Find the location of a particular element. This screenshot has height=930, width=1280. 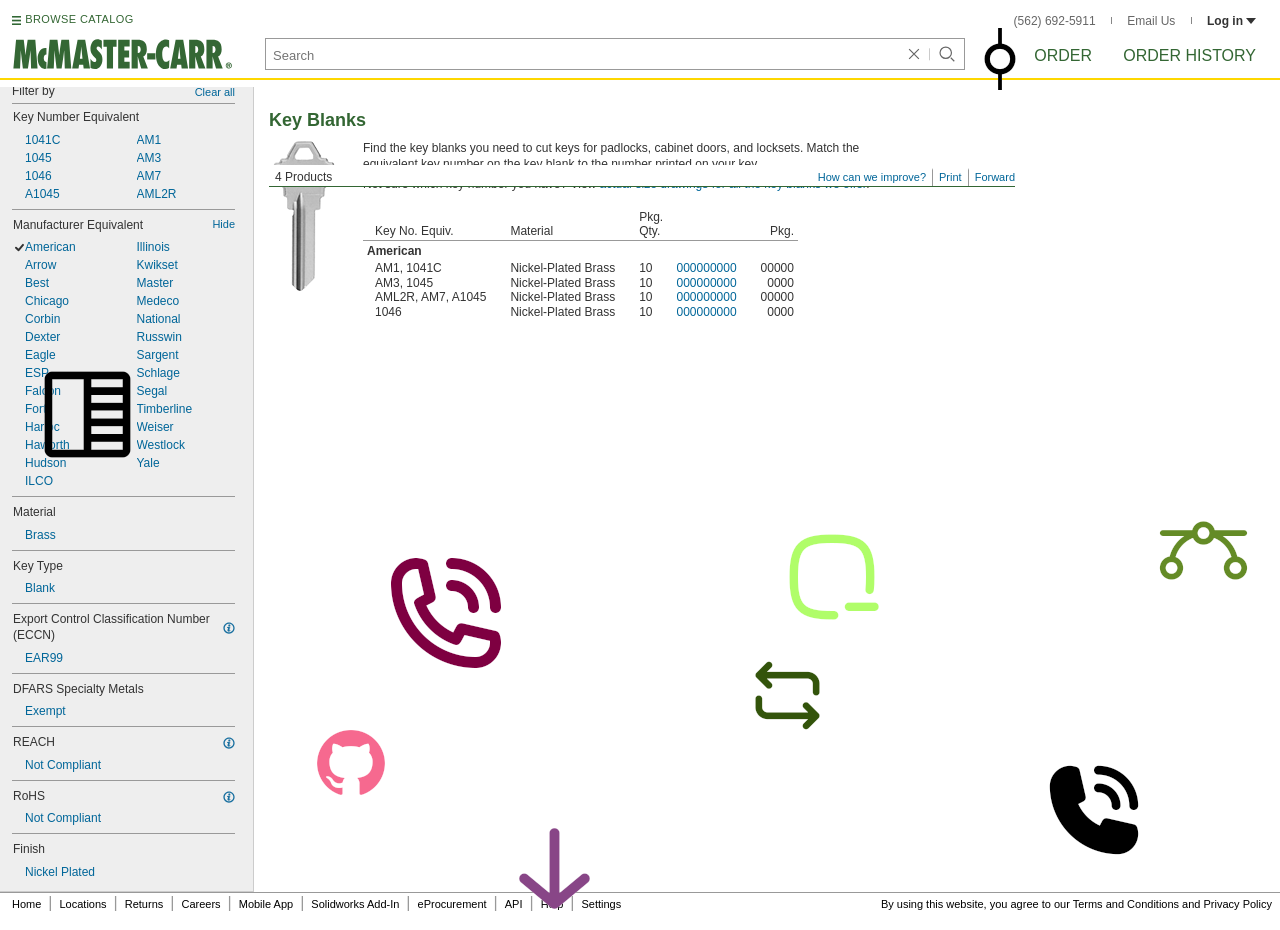

visit github profile or repository is located at coordinates (351, 764).